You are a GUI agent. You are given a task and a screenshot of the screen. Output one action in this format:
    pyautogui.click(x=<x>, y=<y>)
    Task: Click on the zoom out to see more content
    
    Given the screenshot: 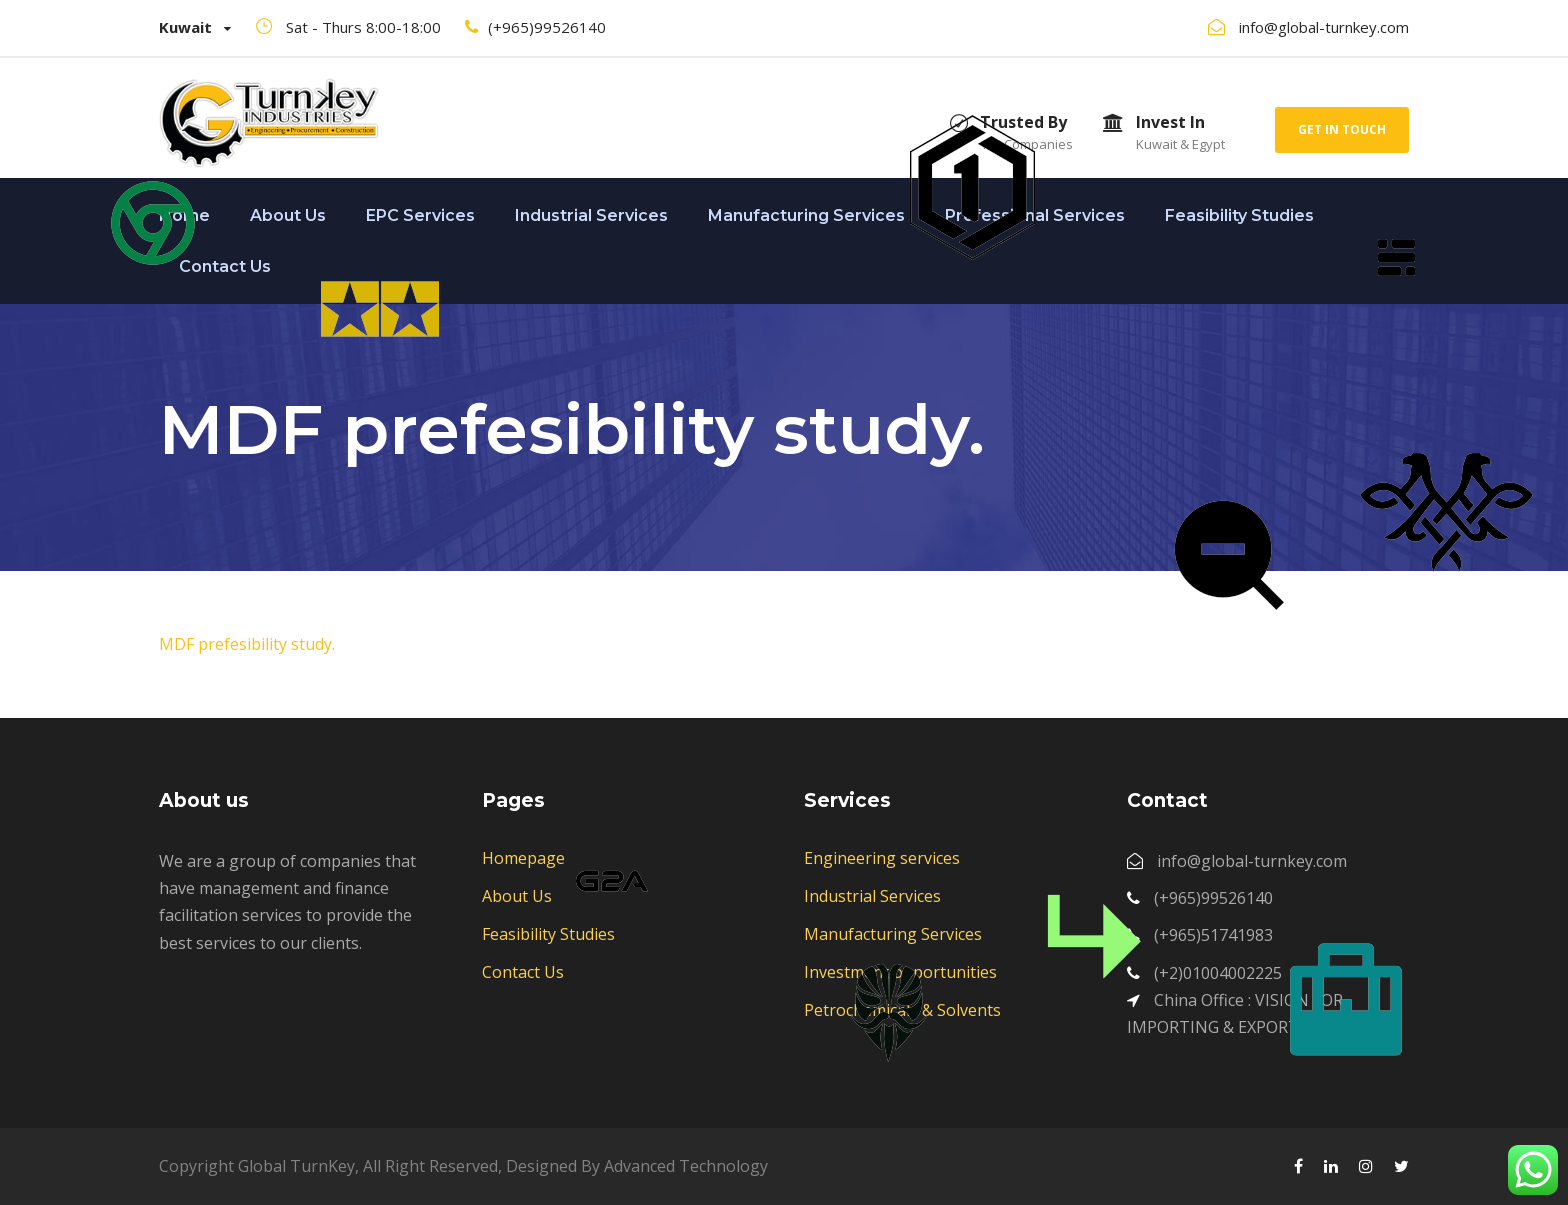 What is the action you would take?
    pyautogui.click(x=1228, y=554)
    